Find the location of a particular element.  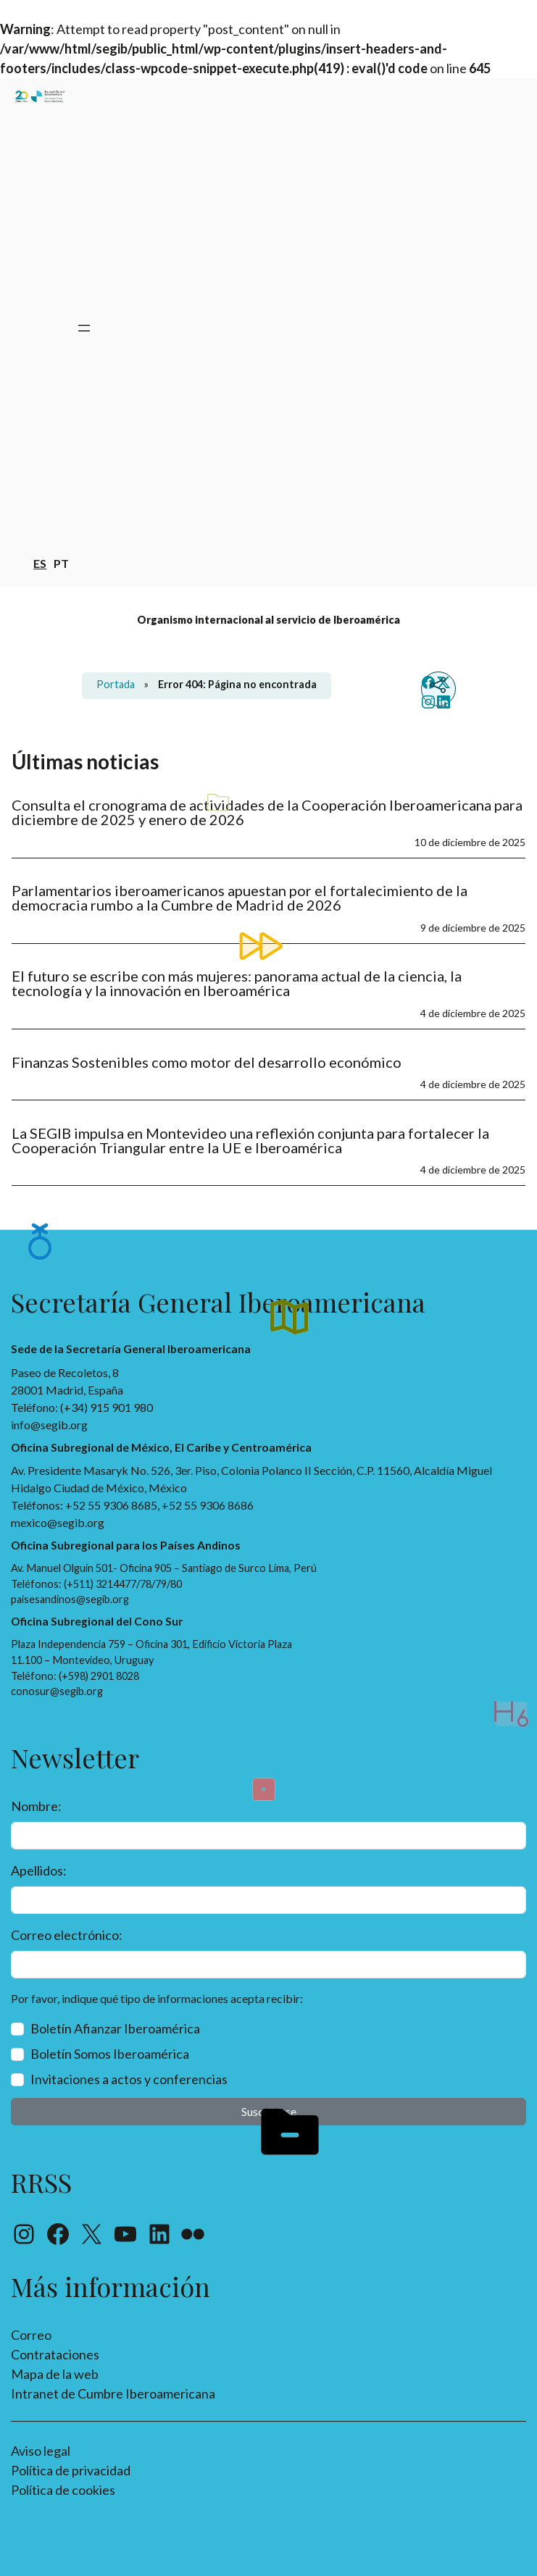

view map or navigation is located at coordinates (289, 1317).